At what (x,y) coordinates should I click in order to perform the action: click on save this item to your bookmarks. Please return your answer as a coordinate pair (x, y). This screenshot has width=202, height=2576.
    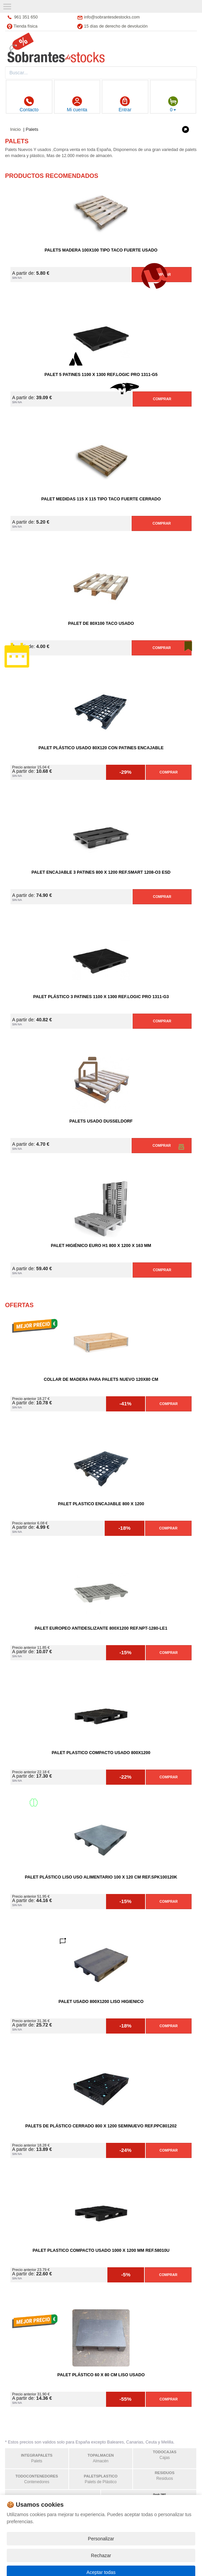
    Looking at the image, I should click on (188, 646).